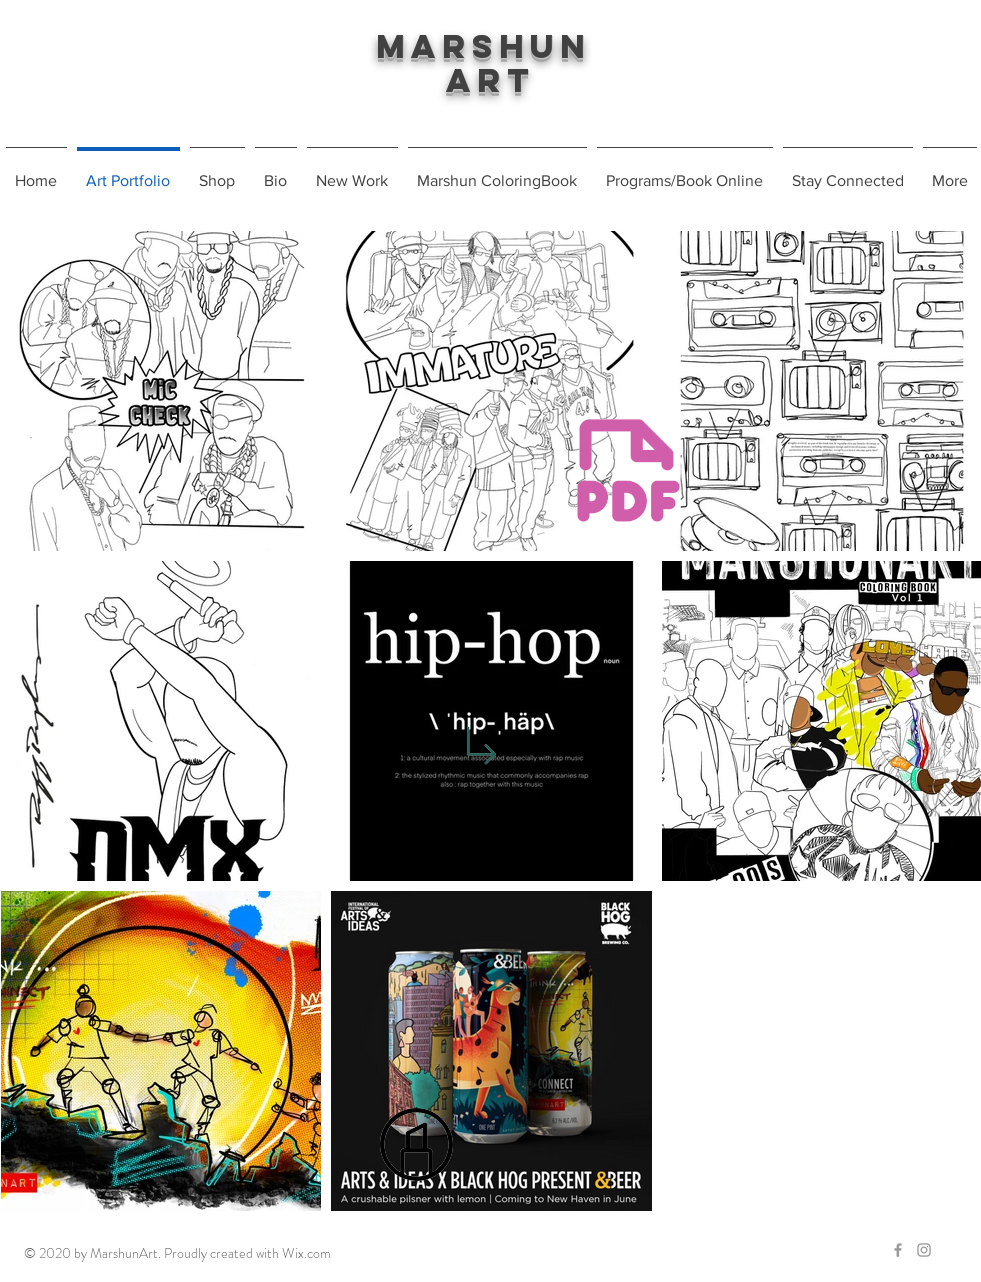  Describe the element at coordinates (416, 1144) in the screenshot. I see `activate highlighter tool` at that location.